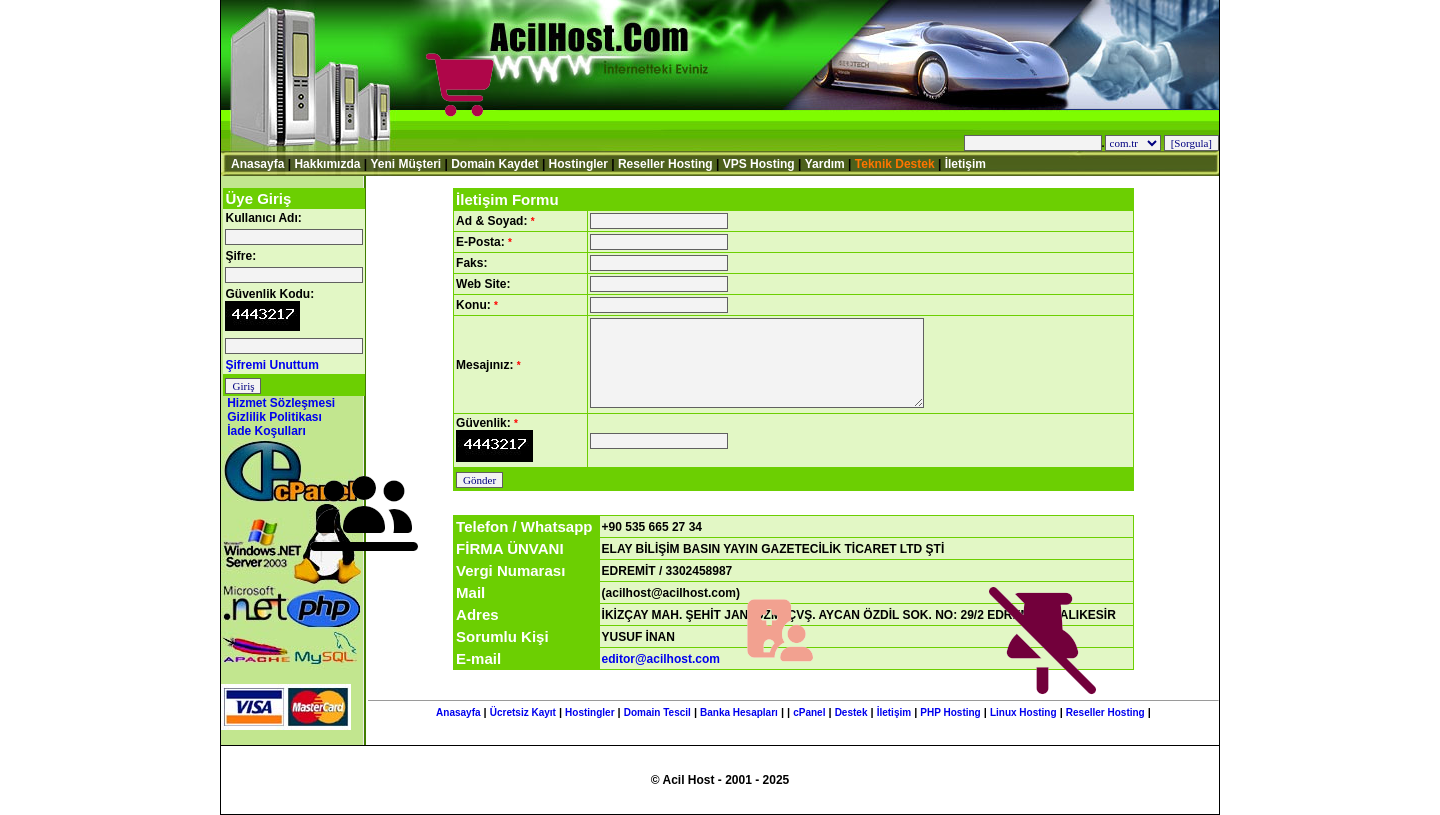 The width and height of the screenshot is (1440, 815). I want to click on view patient profile or medical records, so click(776, 628).